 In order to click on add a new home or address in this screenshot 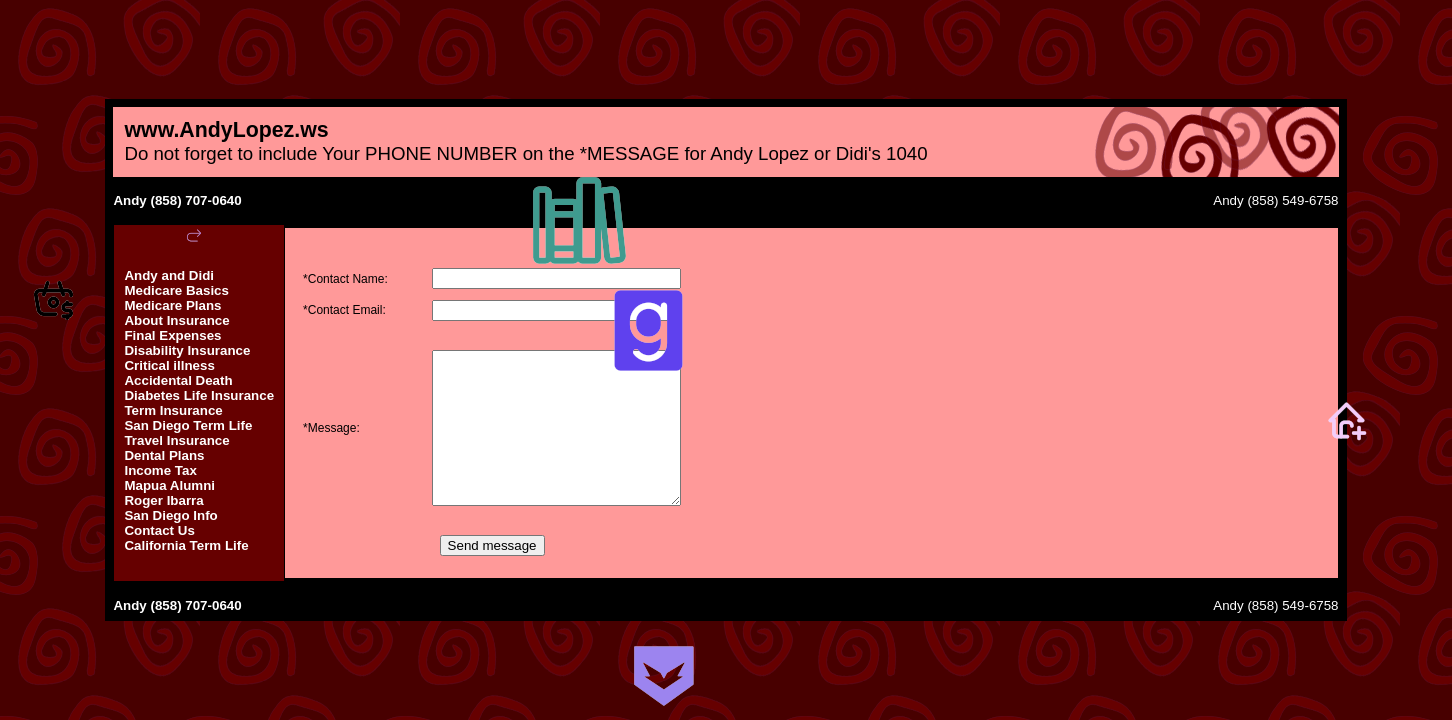, I will do `click(1346, 420)`.